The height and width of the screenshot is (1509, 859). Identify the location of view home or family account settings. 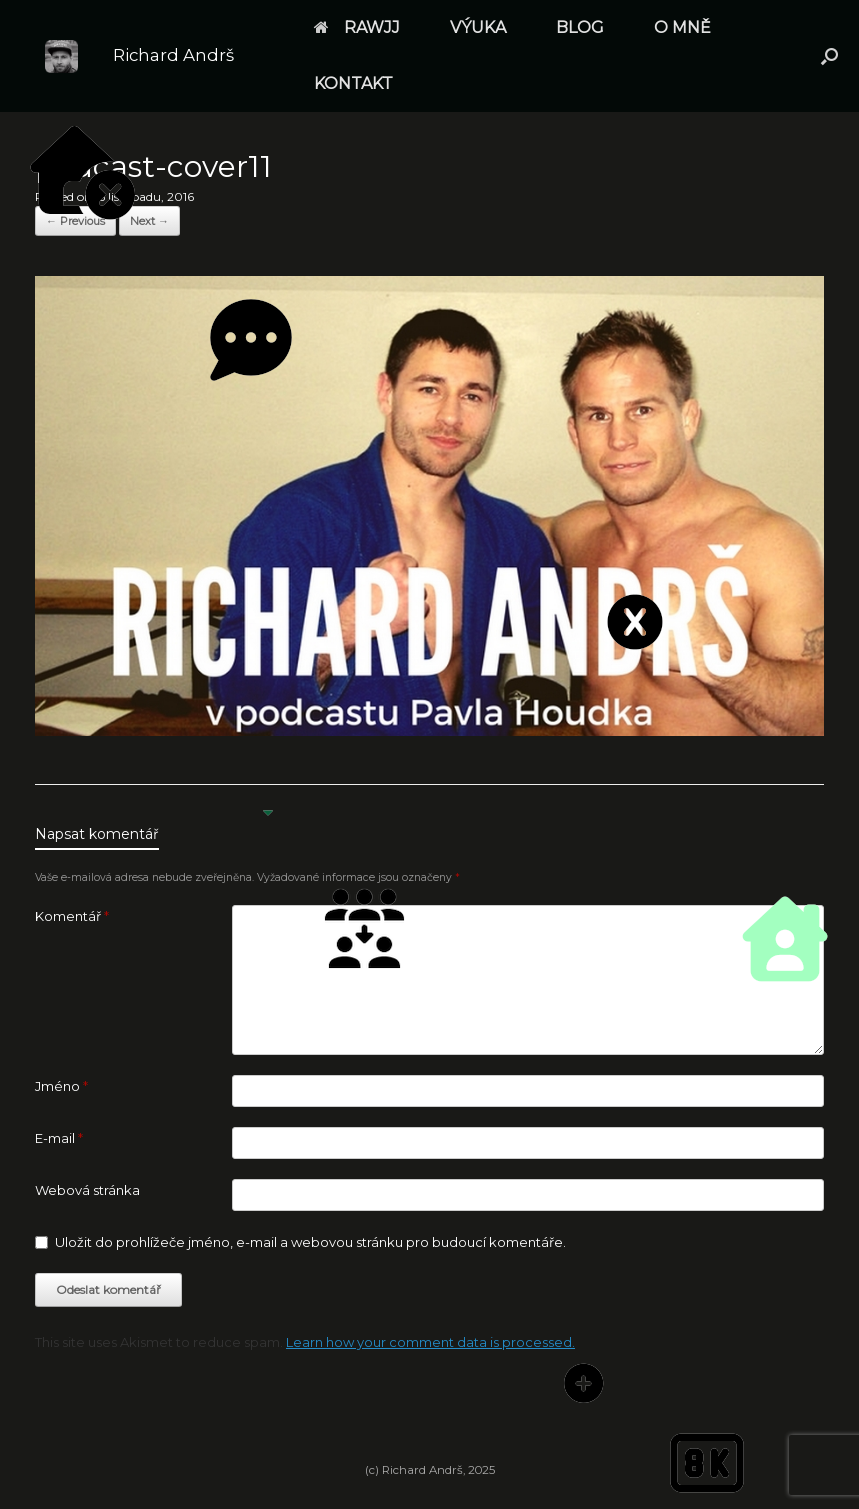
(785, 939).